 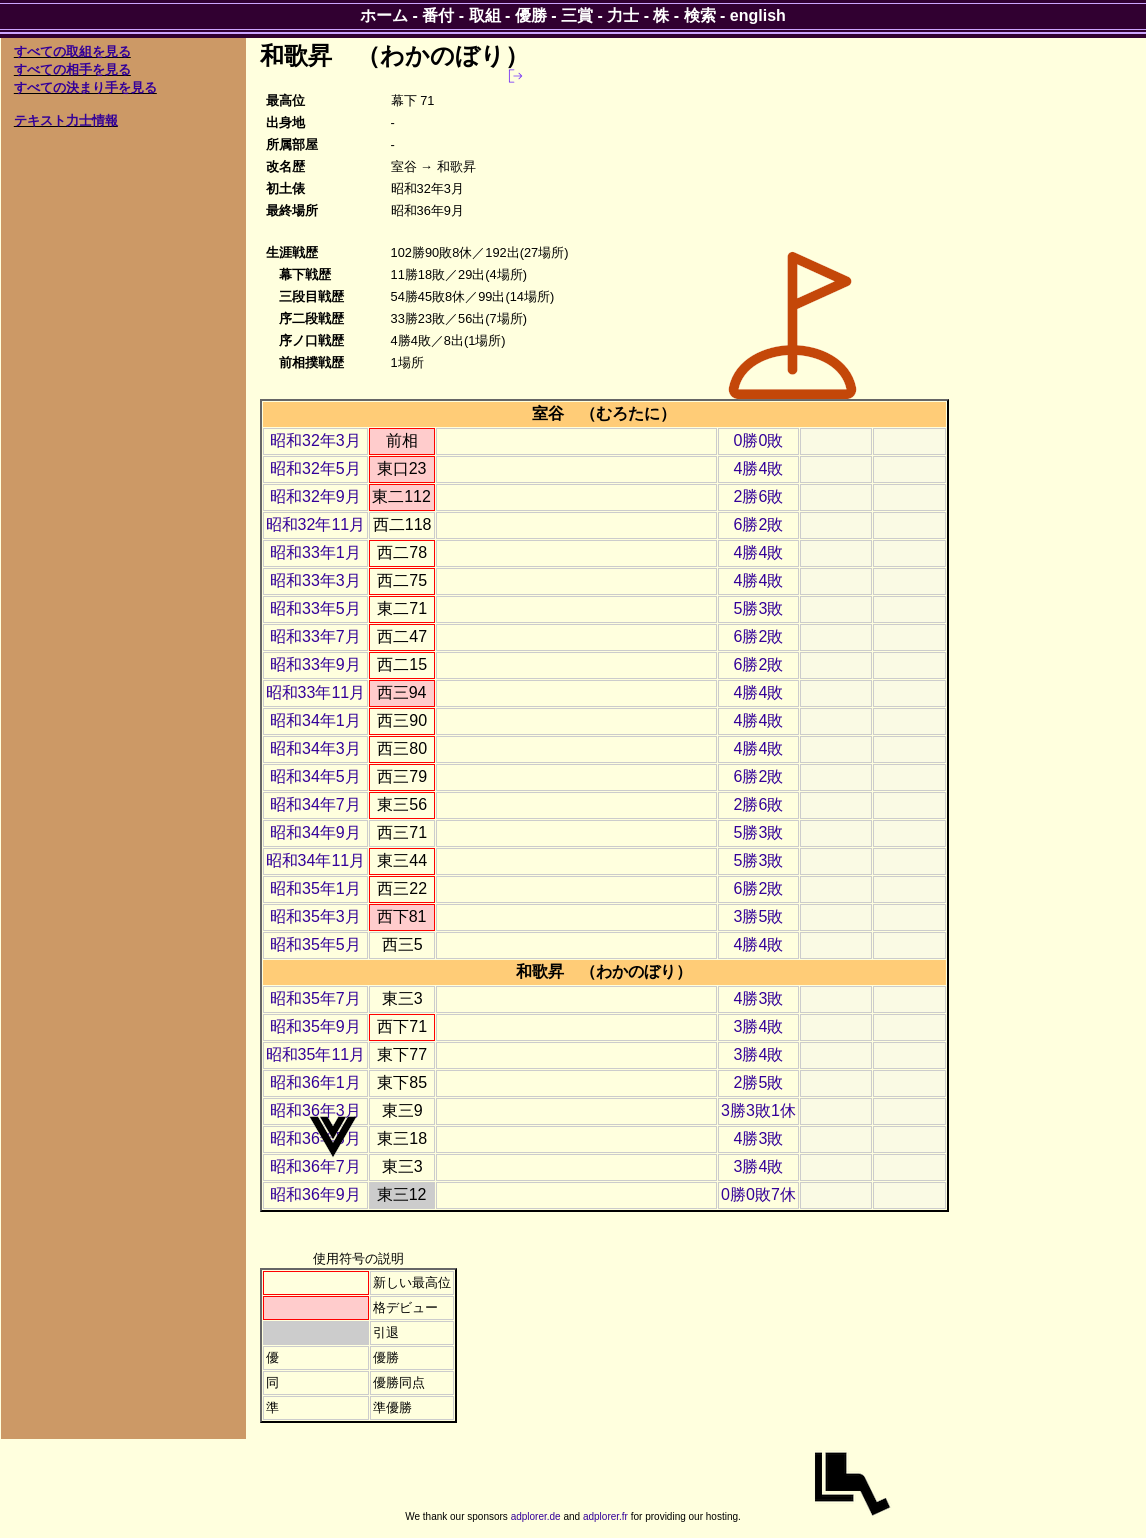 What do you see at coordinates (333, 1137) in the screenshot?
I see `Vue.js framework logo` at bounding box center [333, 1137].